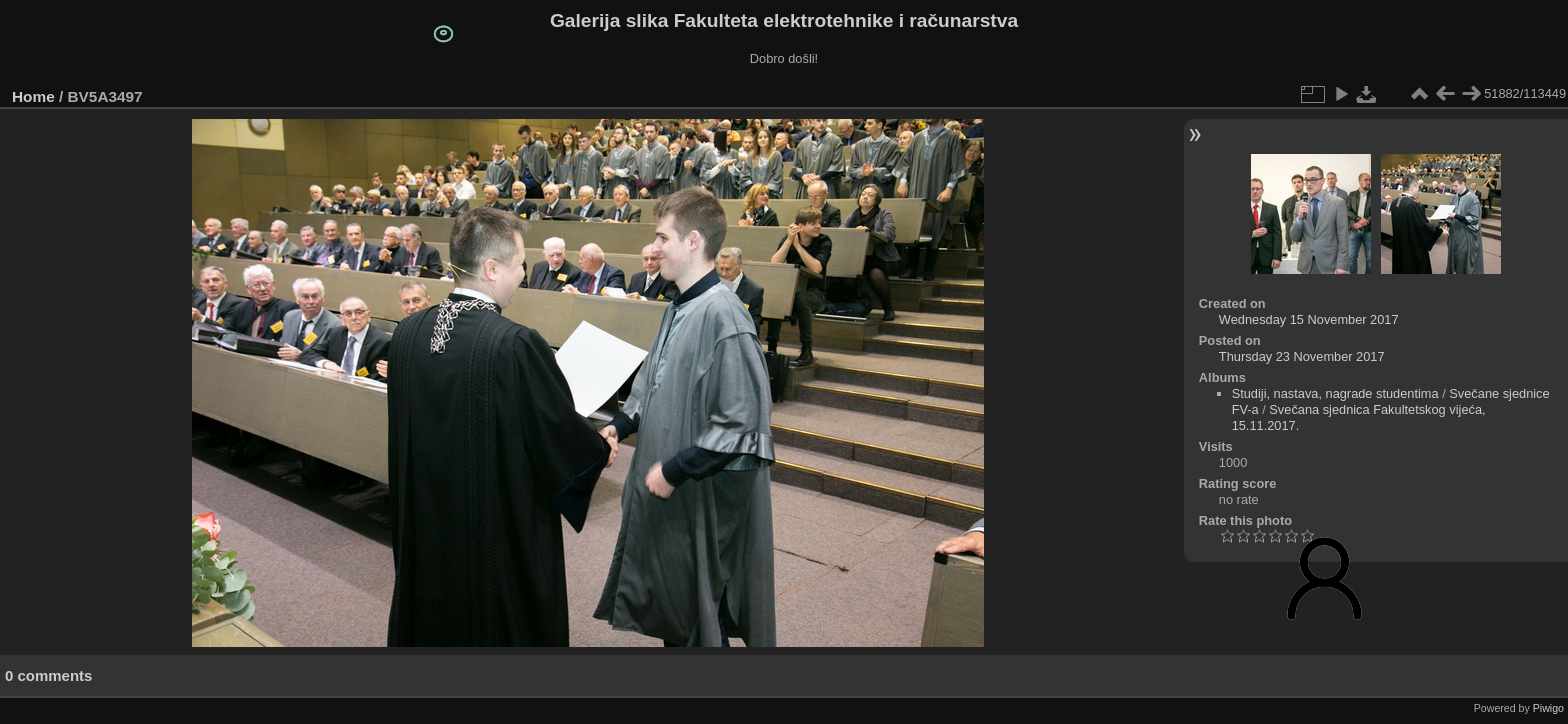 This screenshot has width=1568, height=724. Describe the element at coordinates (443, 33) in the screenshot. I see `select a 3D torus shape in modeling software` at that location.